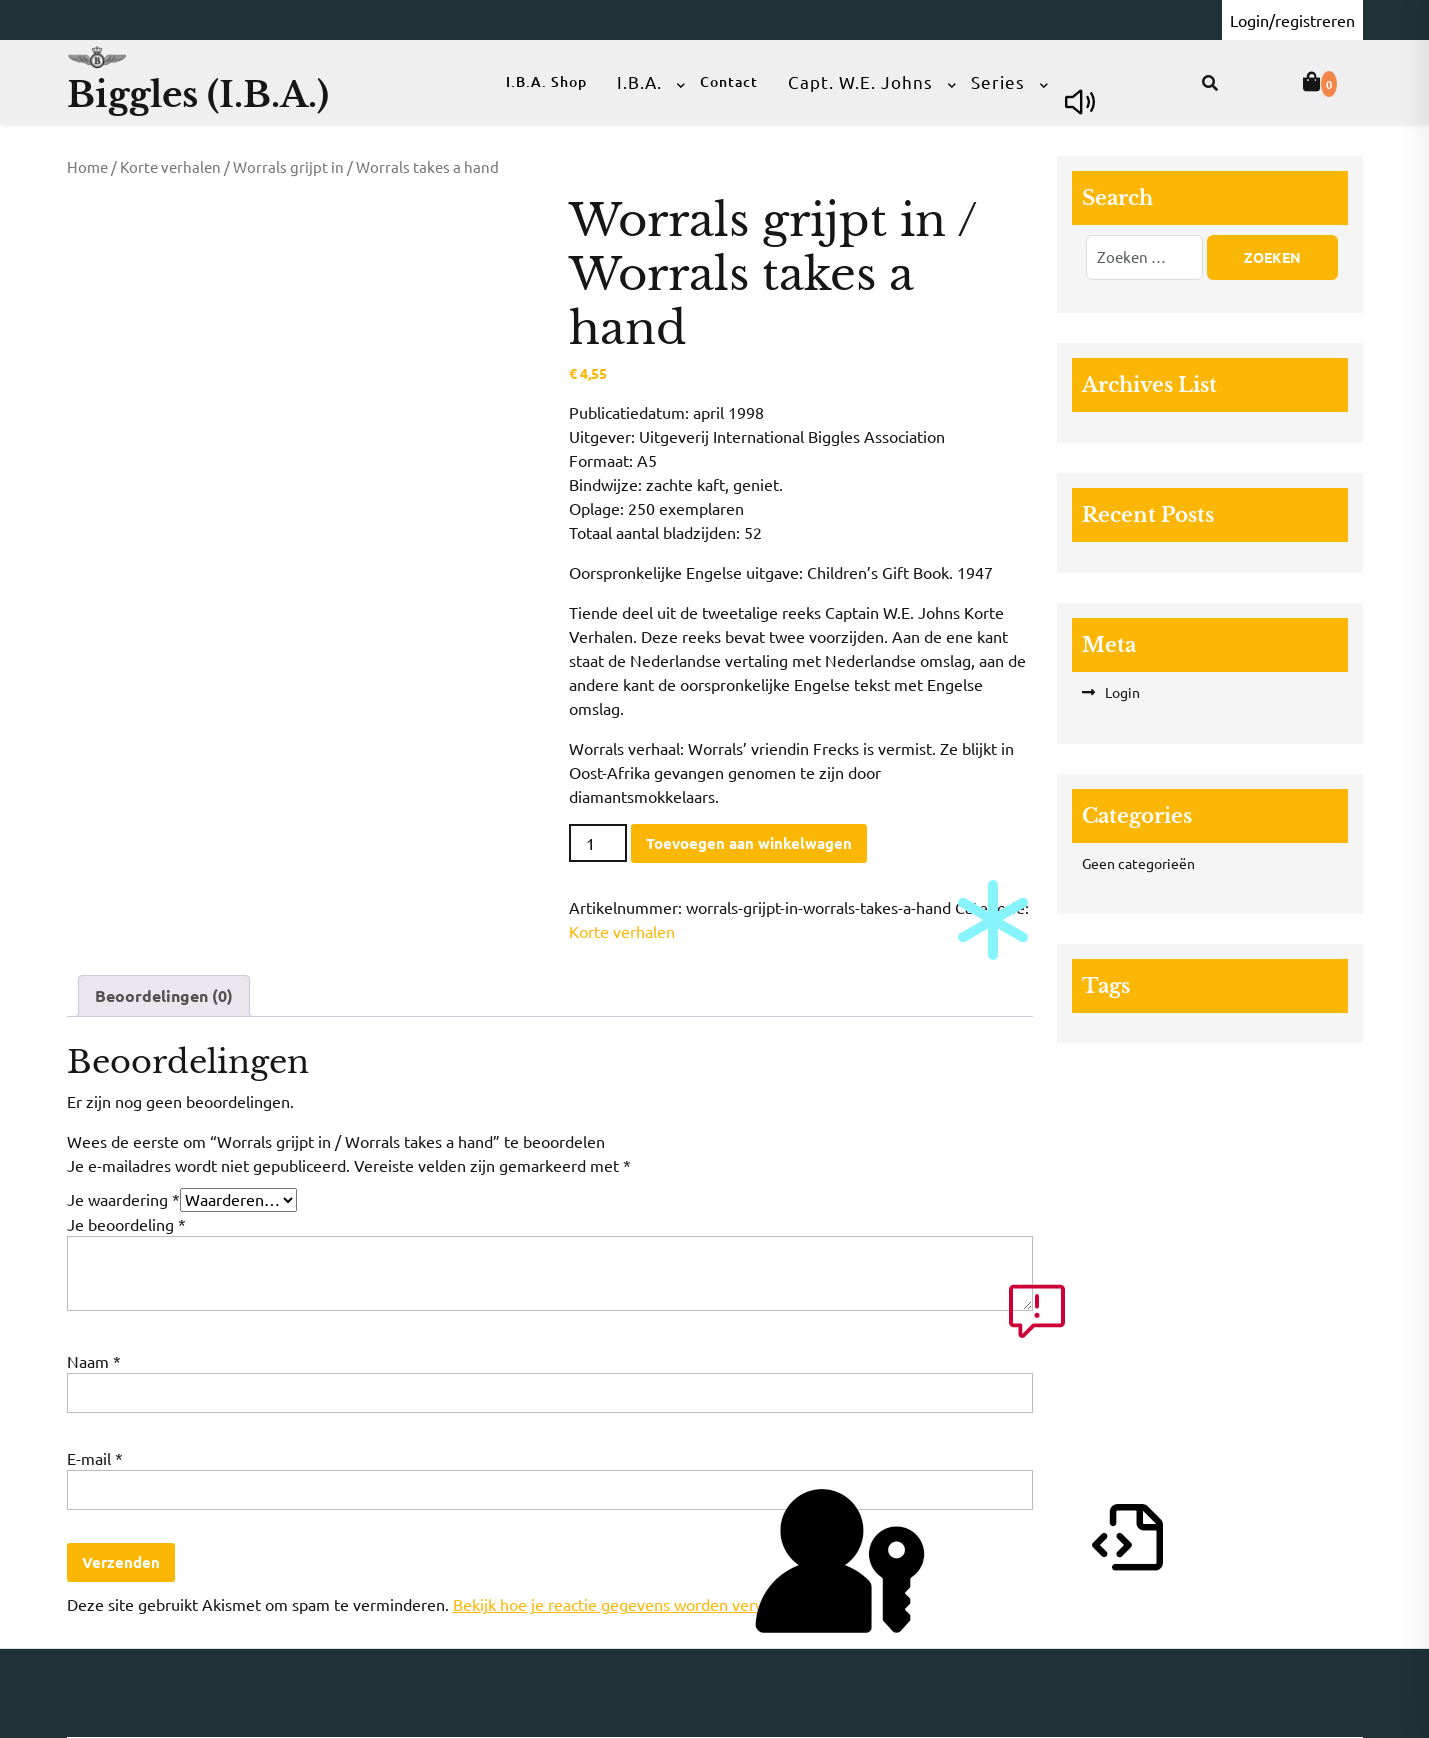  I want to click on adjust audio volume to medium level, so click(1080, 102).